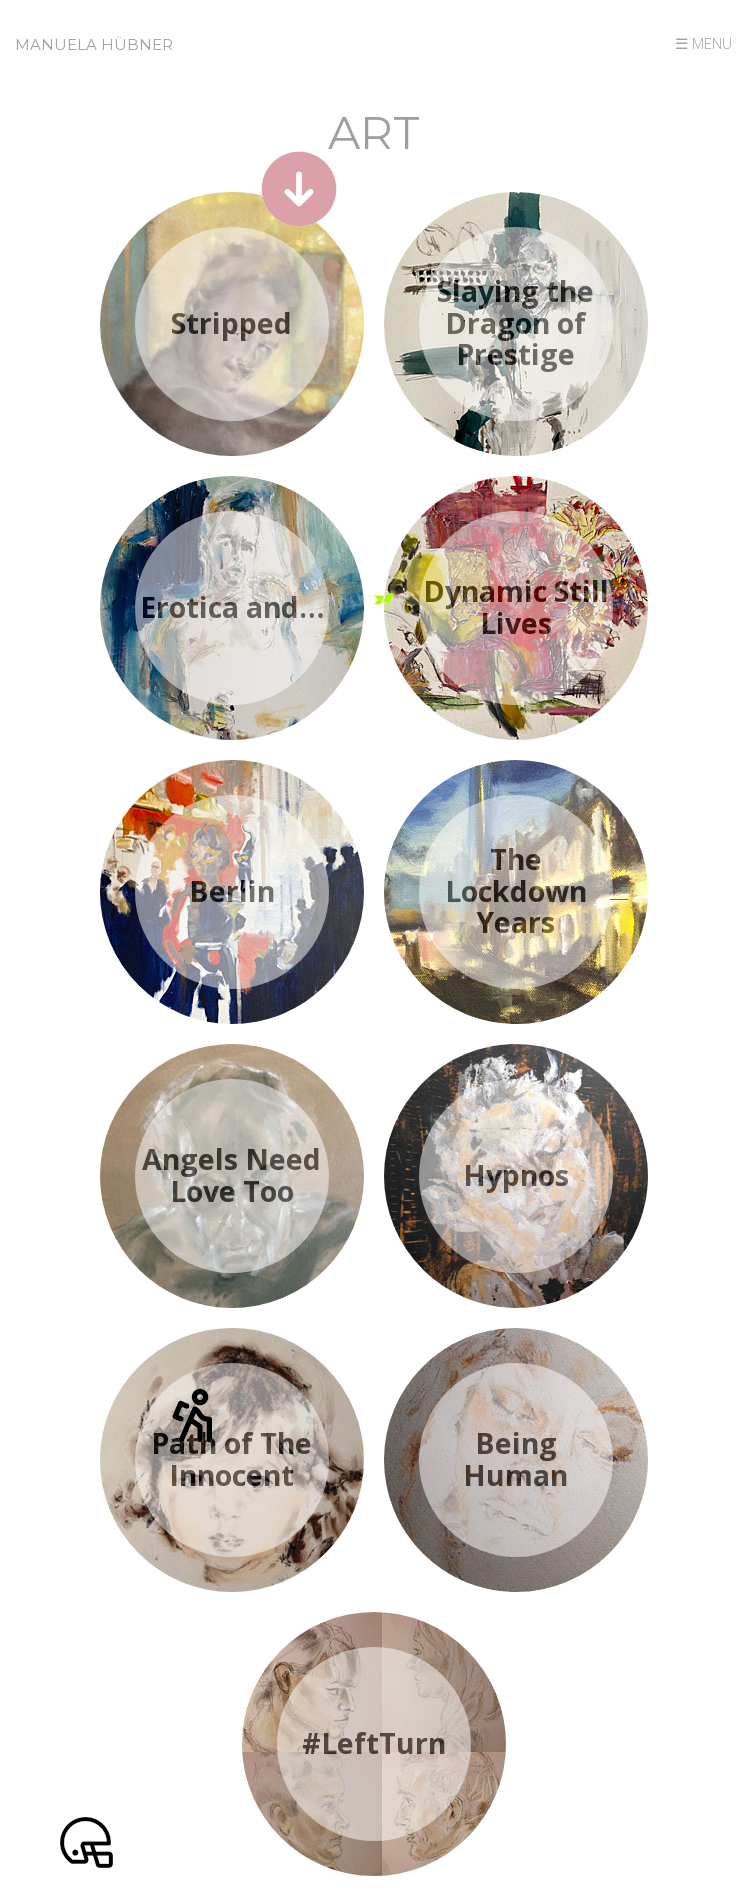 The height and width of the screenshot is (1896, 747). I want to click on increase text indentation, so click(619, 893).